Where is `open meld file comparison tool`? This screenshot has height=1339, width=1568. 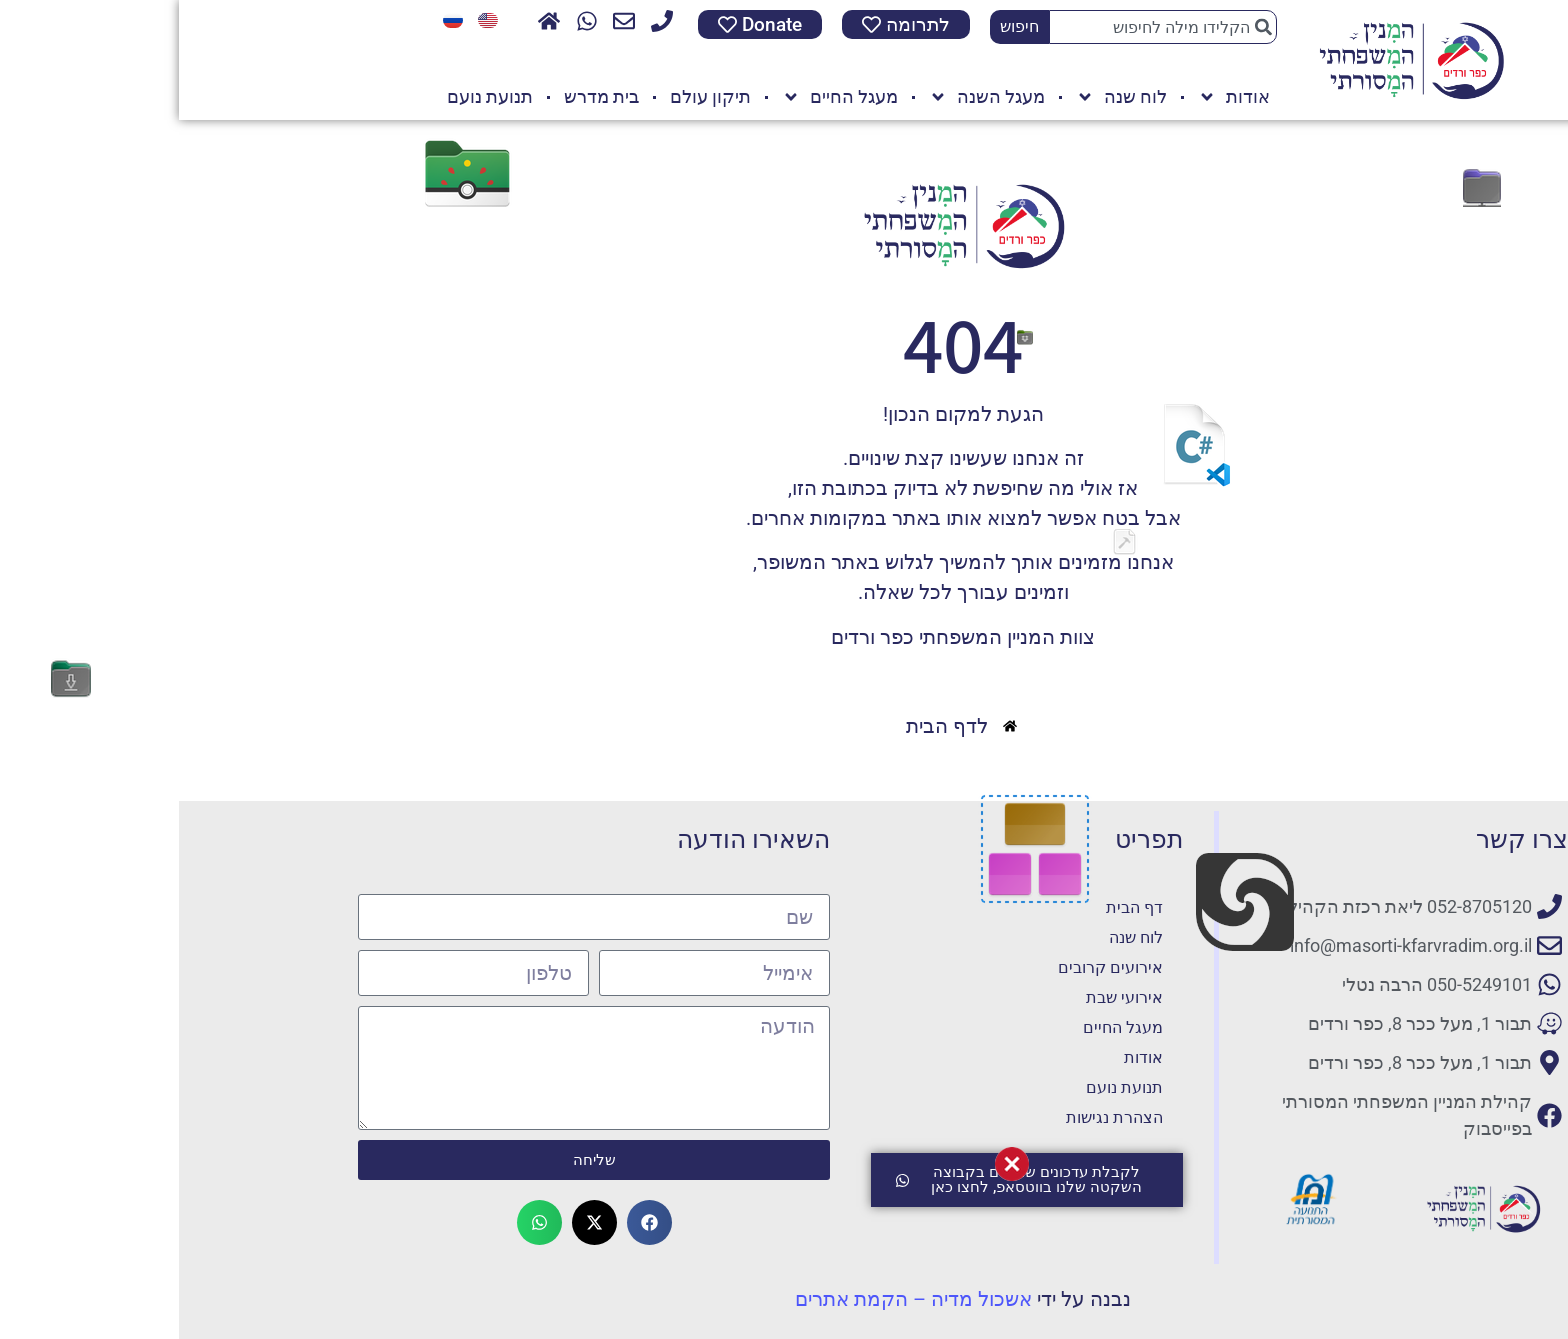
open meld file comparison tool is located at coordinates (1245, 902).